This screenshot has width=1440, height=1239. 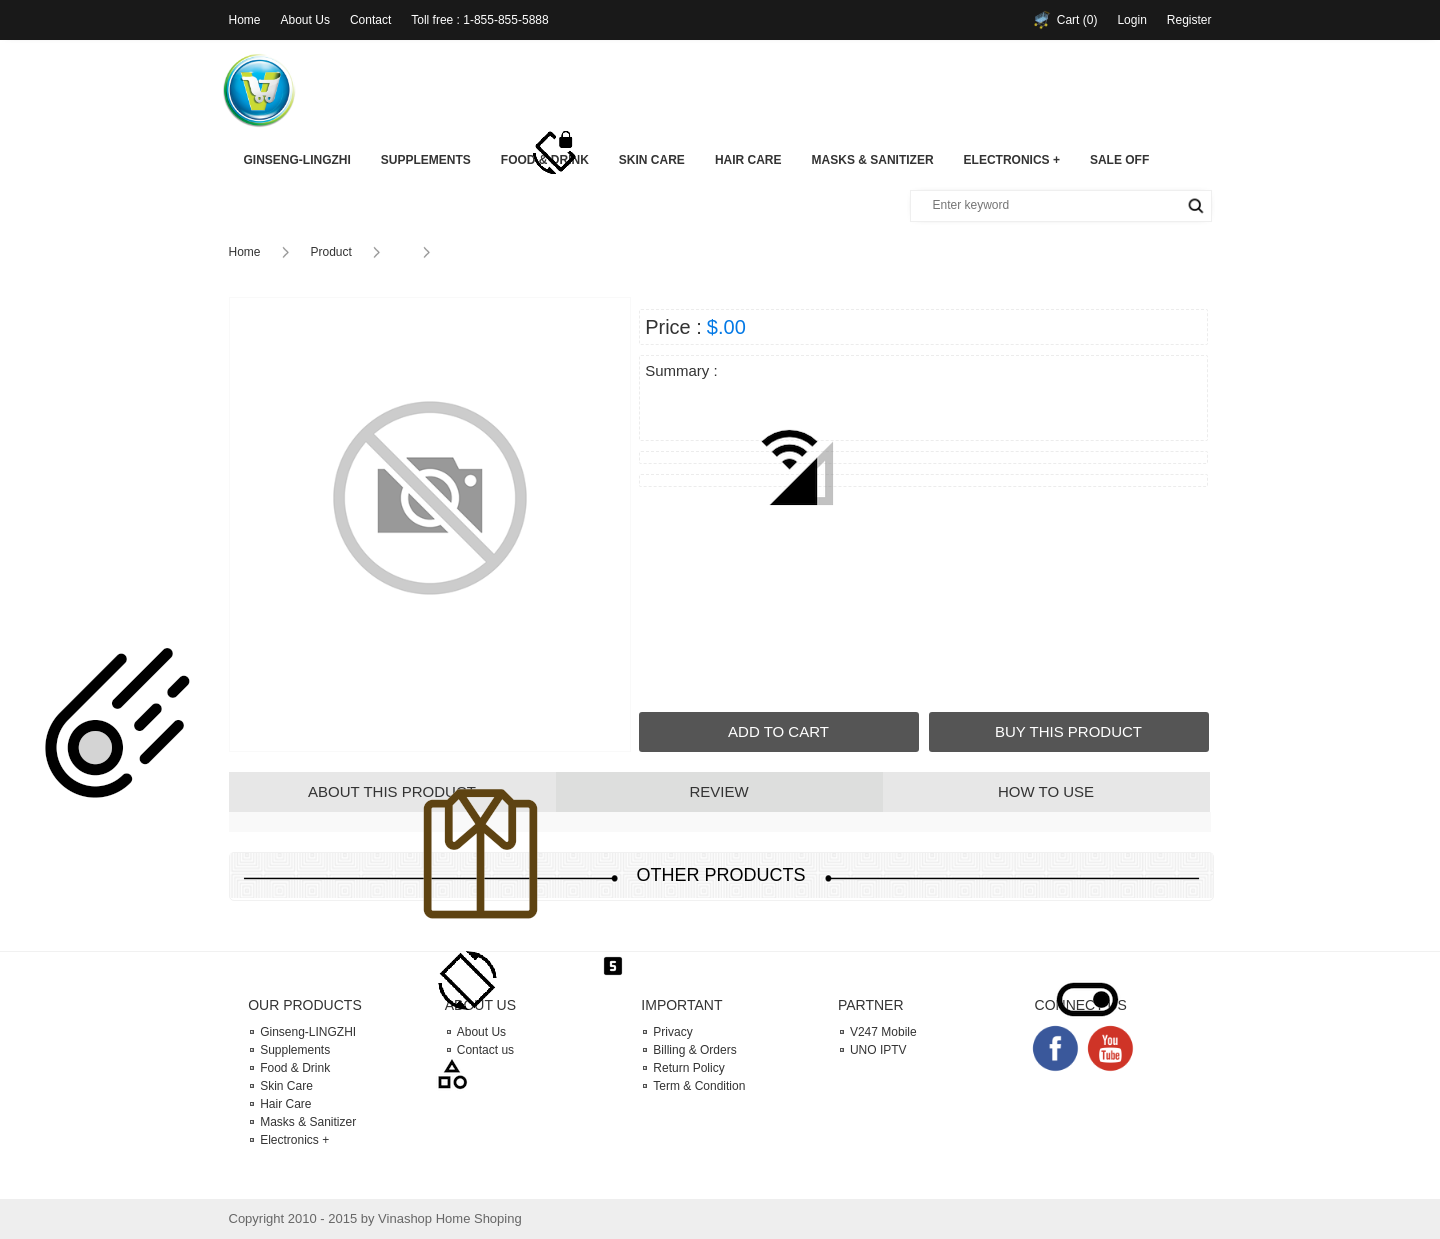 I want to click on screen rotation is locked, so click(x=555, y=151).